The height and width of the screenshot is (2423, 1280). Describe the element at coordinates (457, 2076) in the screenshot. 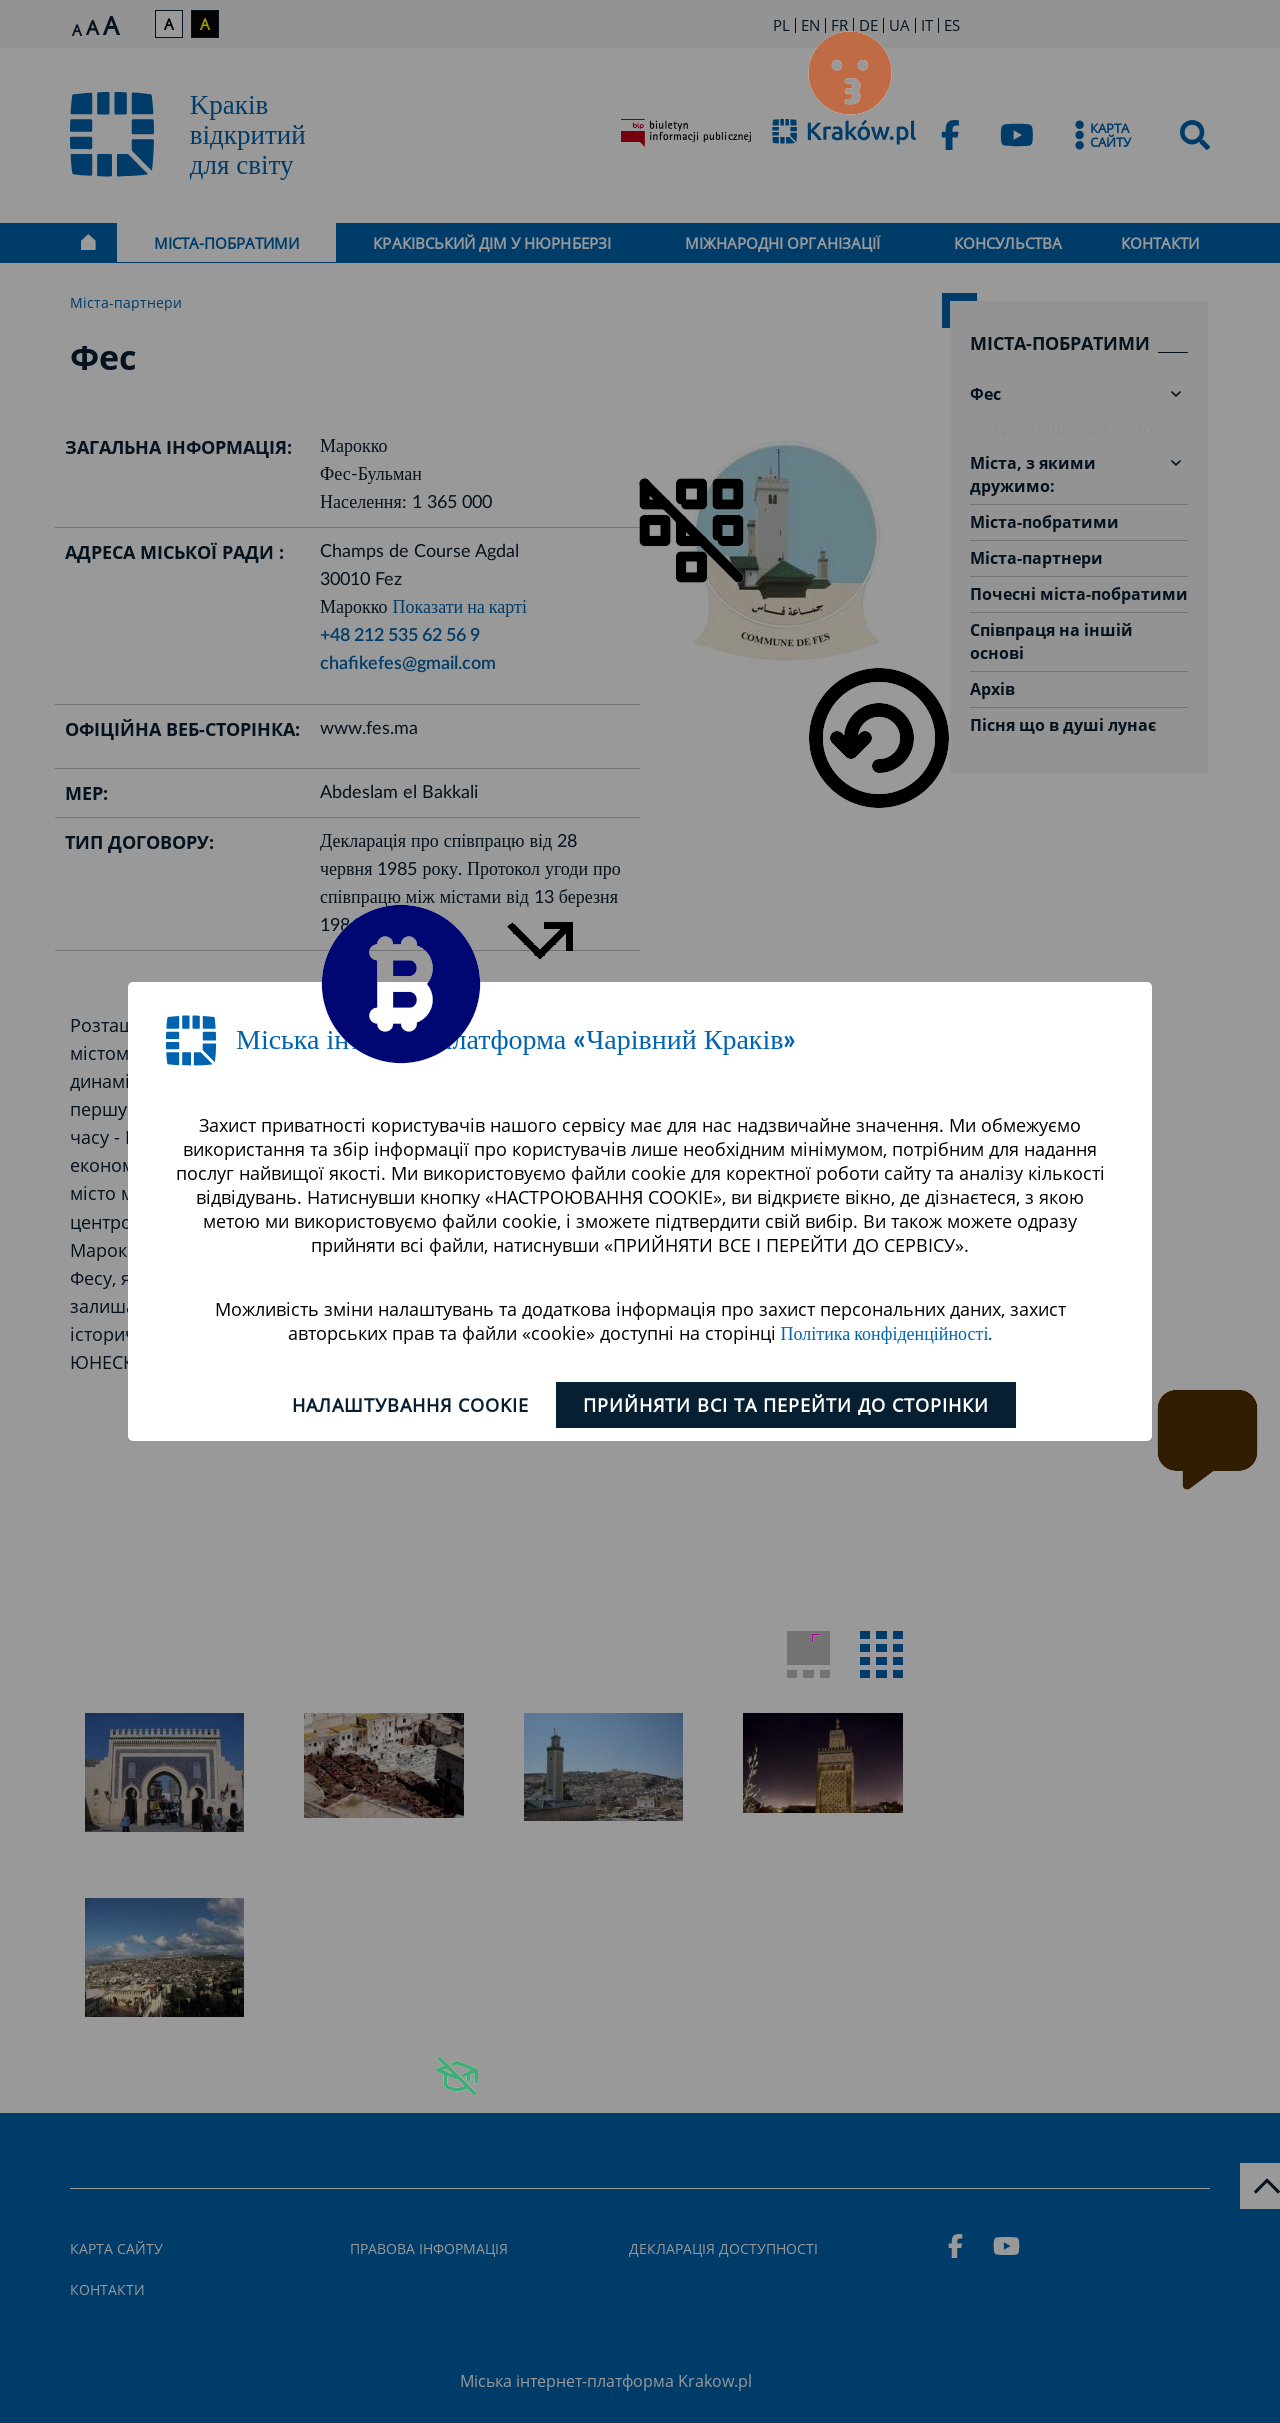

I see `school or education unavailable` at that location.